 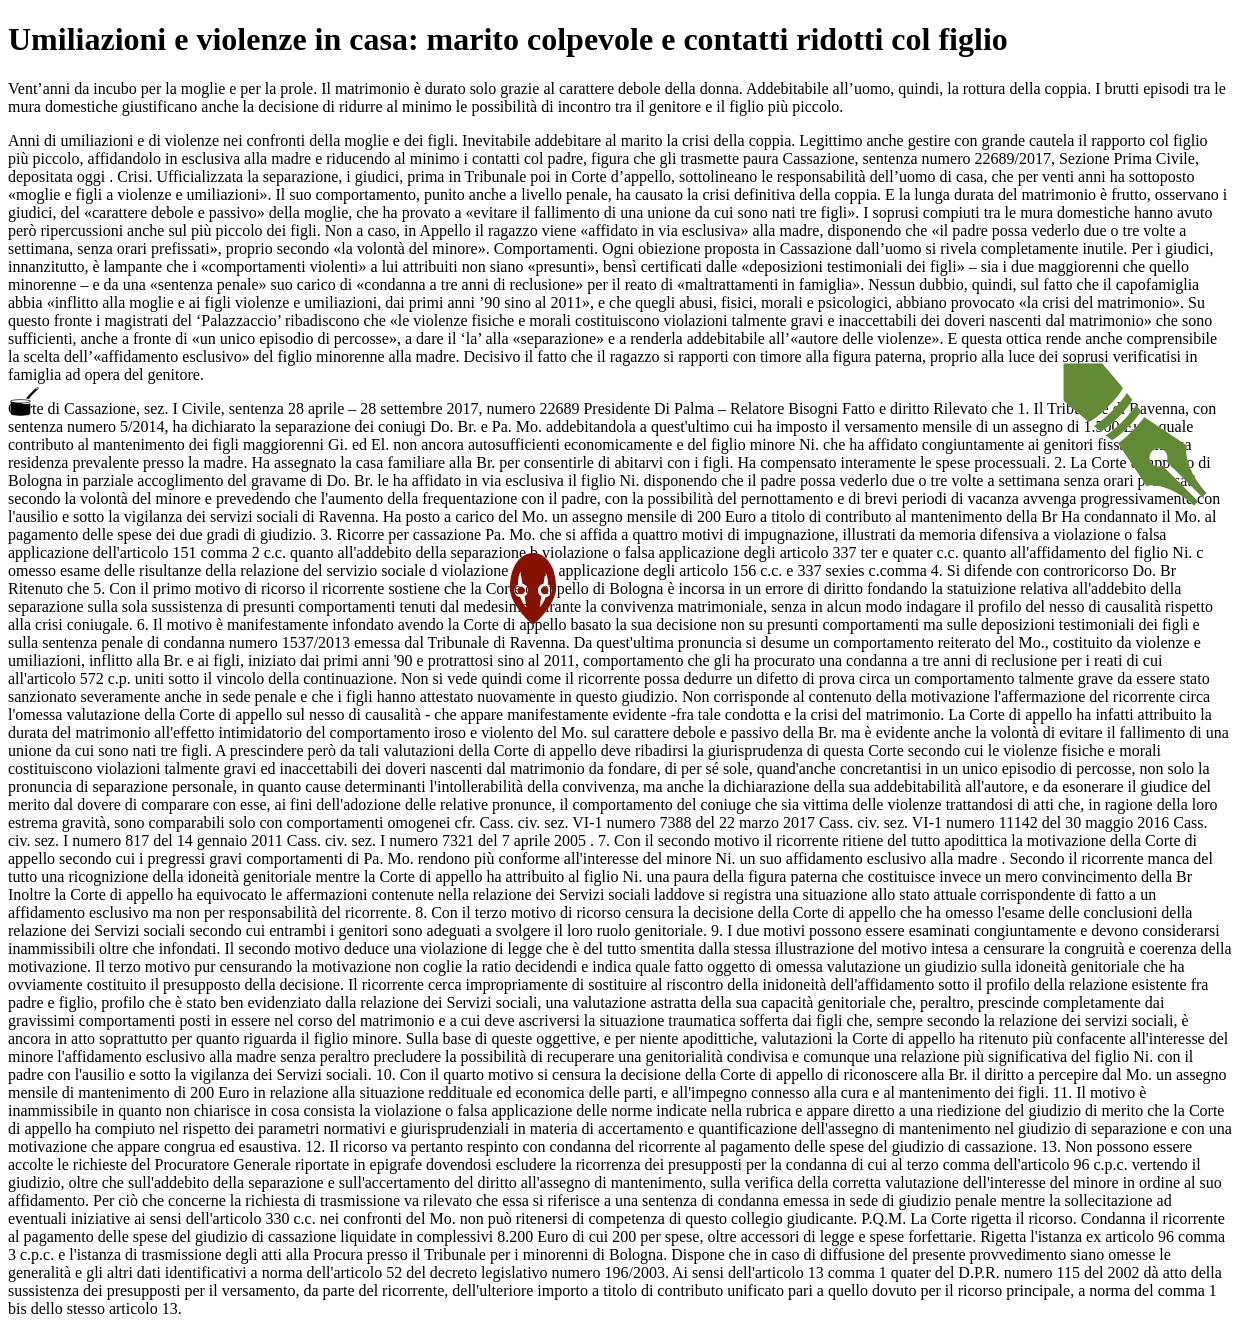 I want to click on select architect or builder character class, so click(x=533, y=589).